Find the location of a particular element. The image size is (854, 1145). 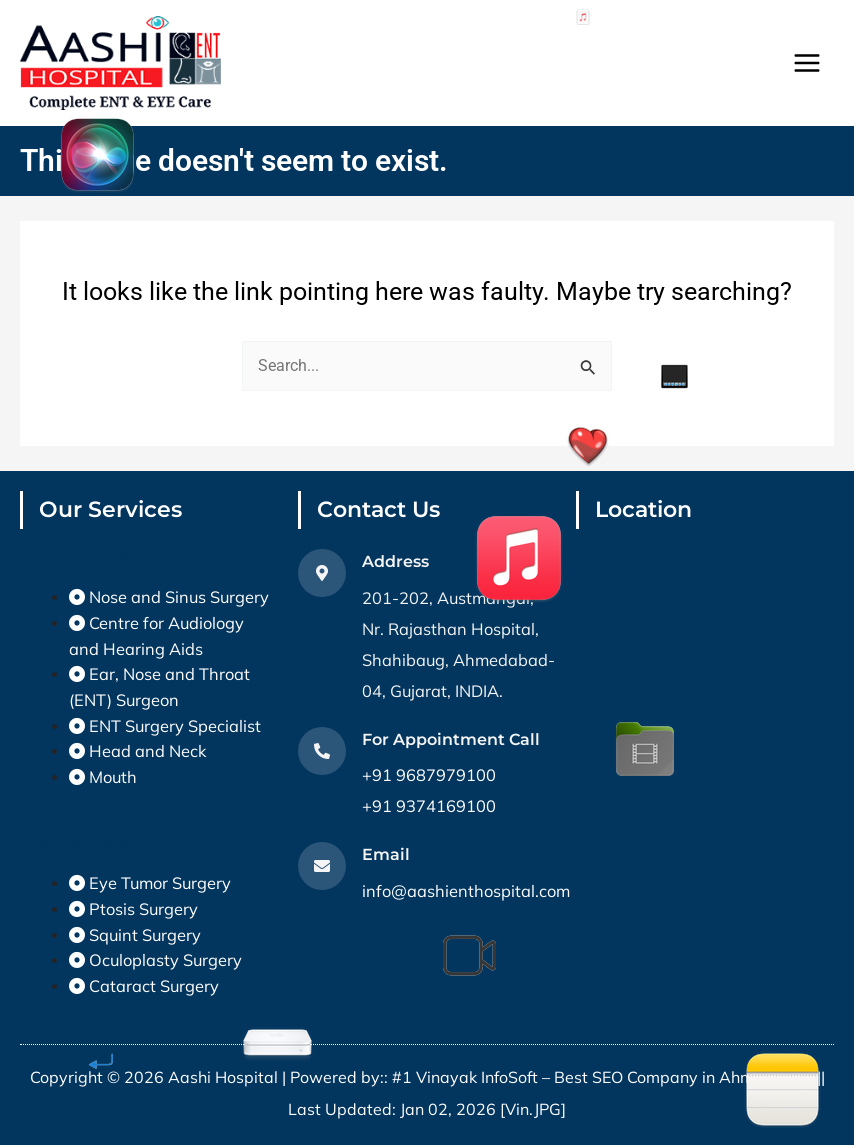

open siri voice assistant settings is located at coordinates (97, 154).